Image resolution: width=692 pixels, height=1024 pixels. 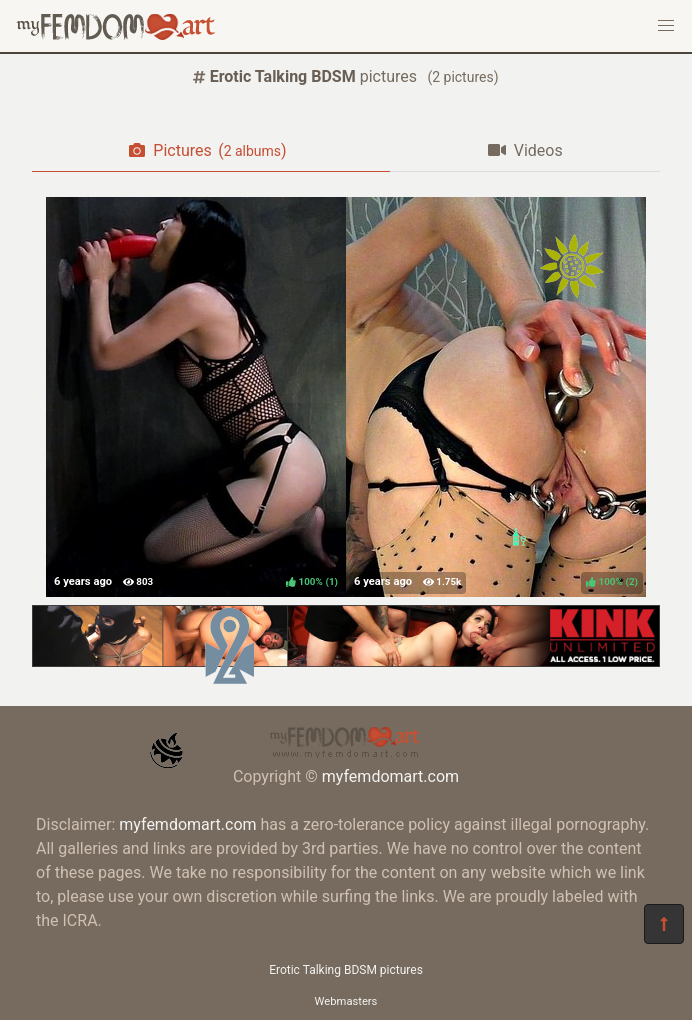 What do you see at coordinates (229, 645) in the screenshot?
I see `religious or faith-based game element` at bounding box center [229, 645].